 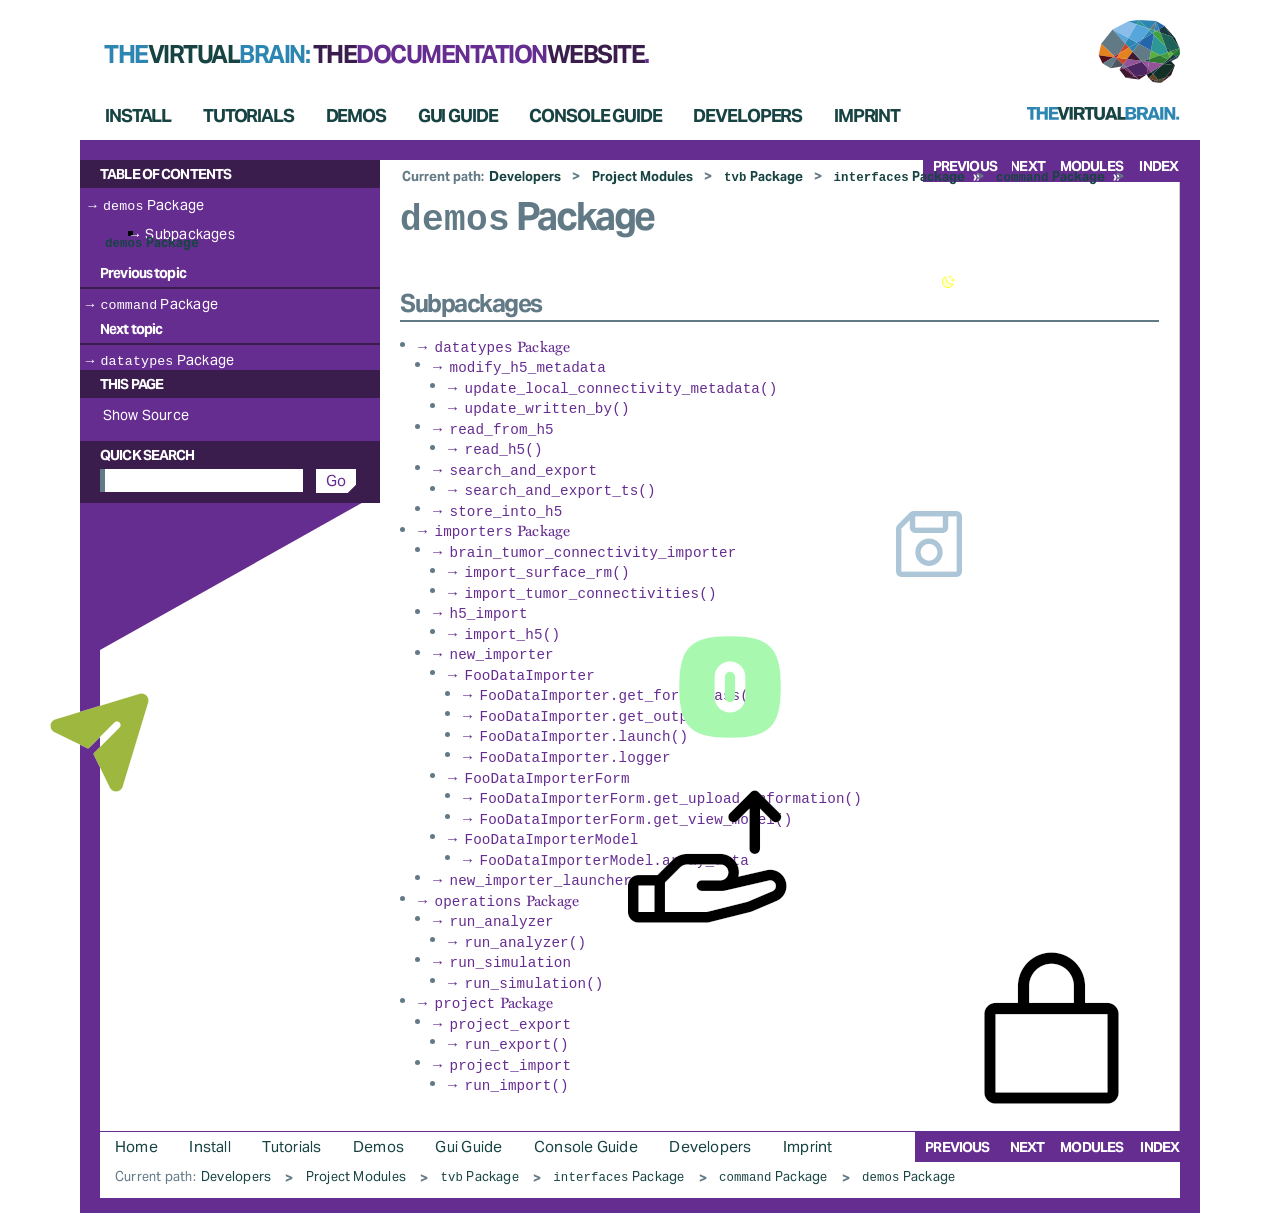 What do you see at coordinates (103, 739) in the screenshot?
I see `send a message` at bounding box center [103, 739].